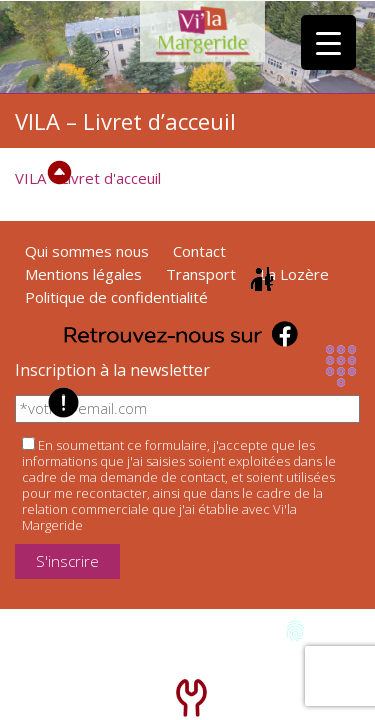  What do you see at coordinates (341, 366) in the screenshot?
I see `open the phone dialer` at bounding box center [341, 366].